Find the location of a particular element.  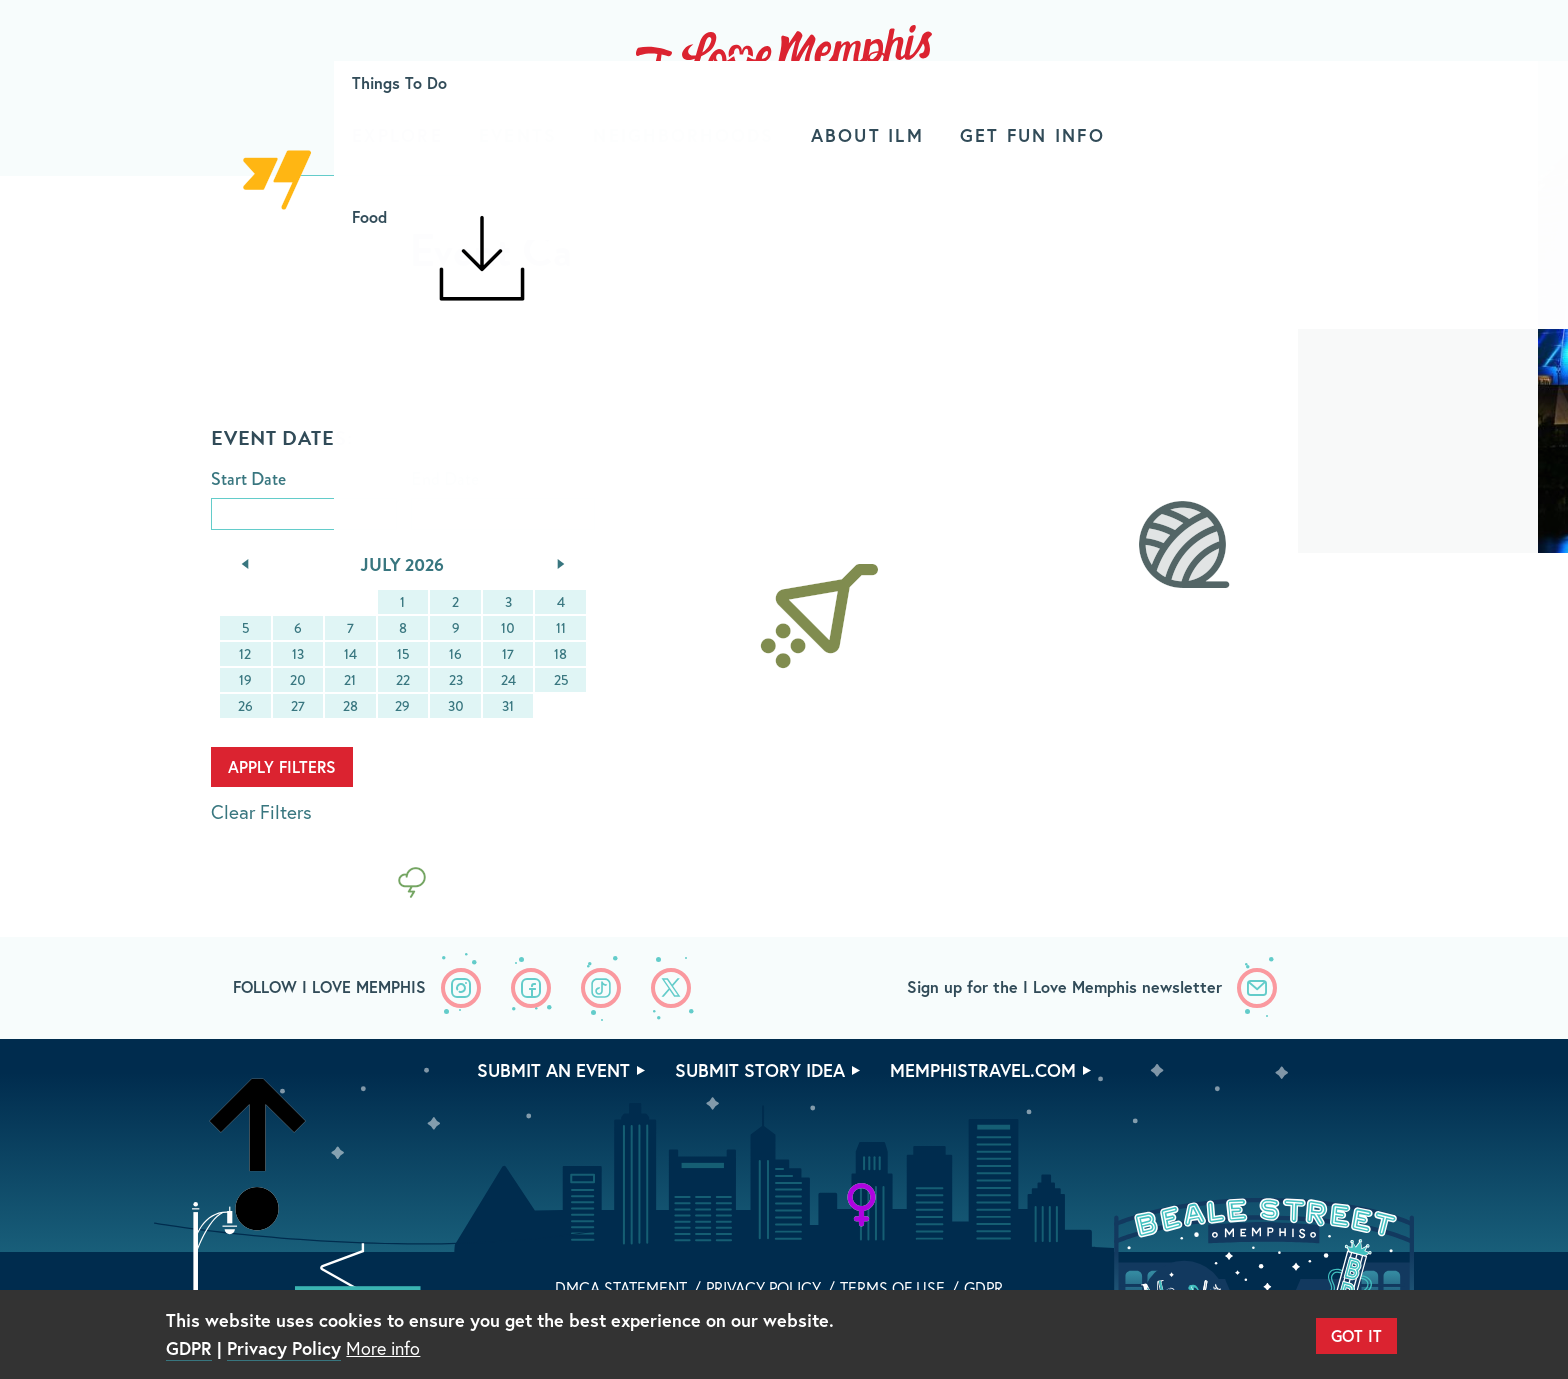

indicates thunderstorm or severe weather conditions is located at coordinates (412, 882).